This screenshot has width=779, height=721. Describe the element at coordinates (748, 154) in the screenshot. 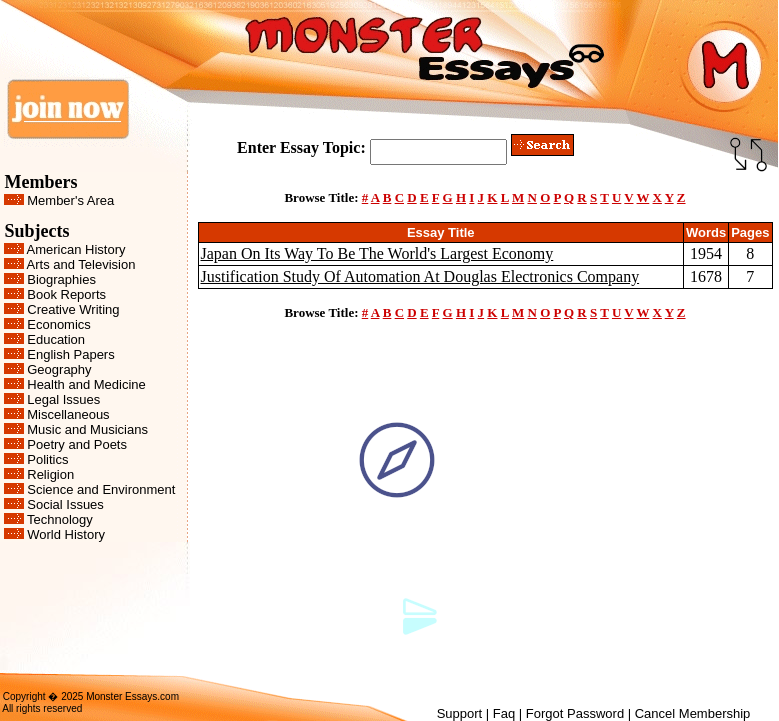

I see `view file differences in version control` at that location.